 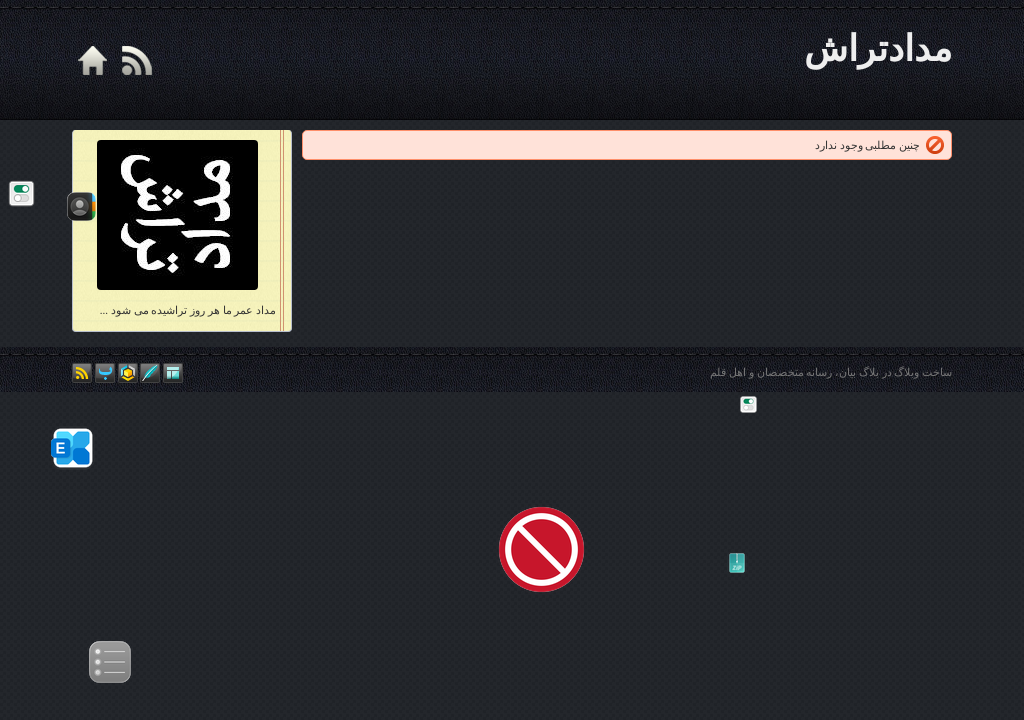 What do you see at coordinates (81, 206) in the screenshot?
I see `open the contacts app` at bounding box center [81, 206].